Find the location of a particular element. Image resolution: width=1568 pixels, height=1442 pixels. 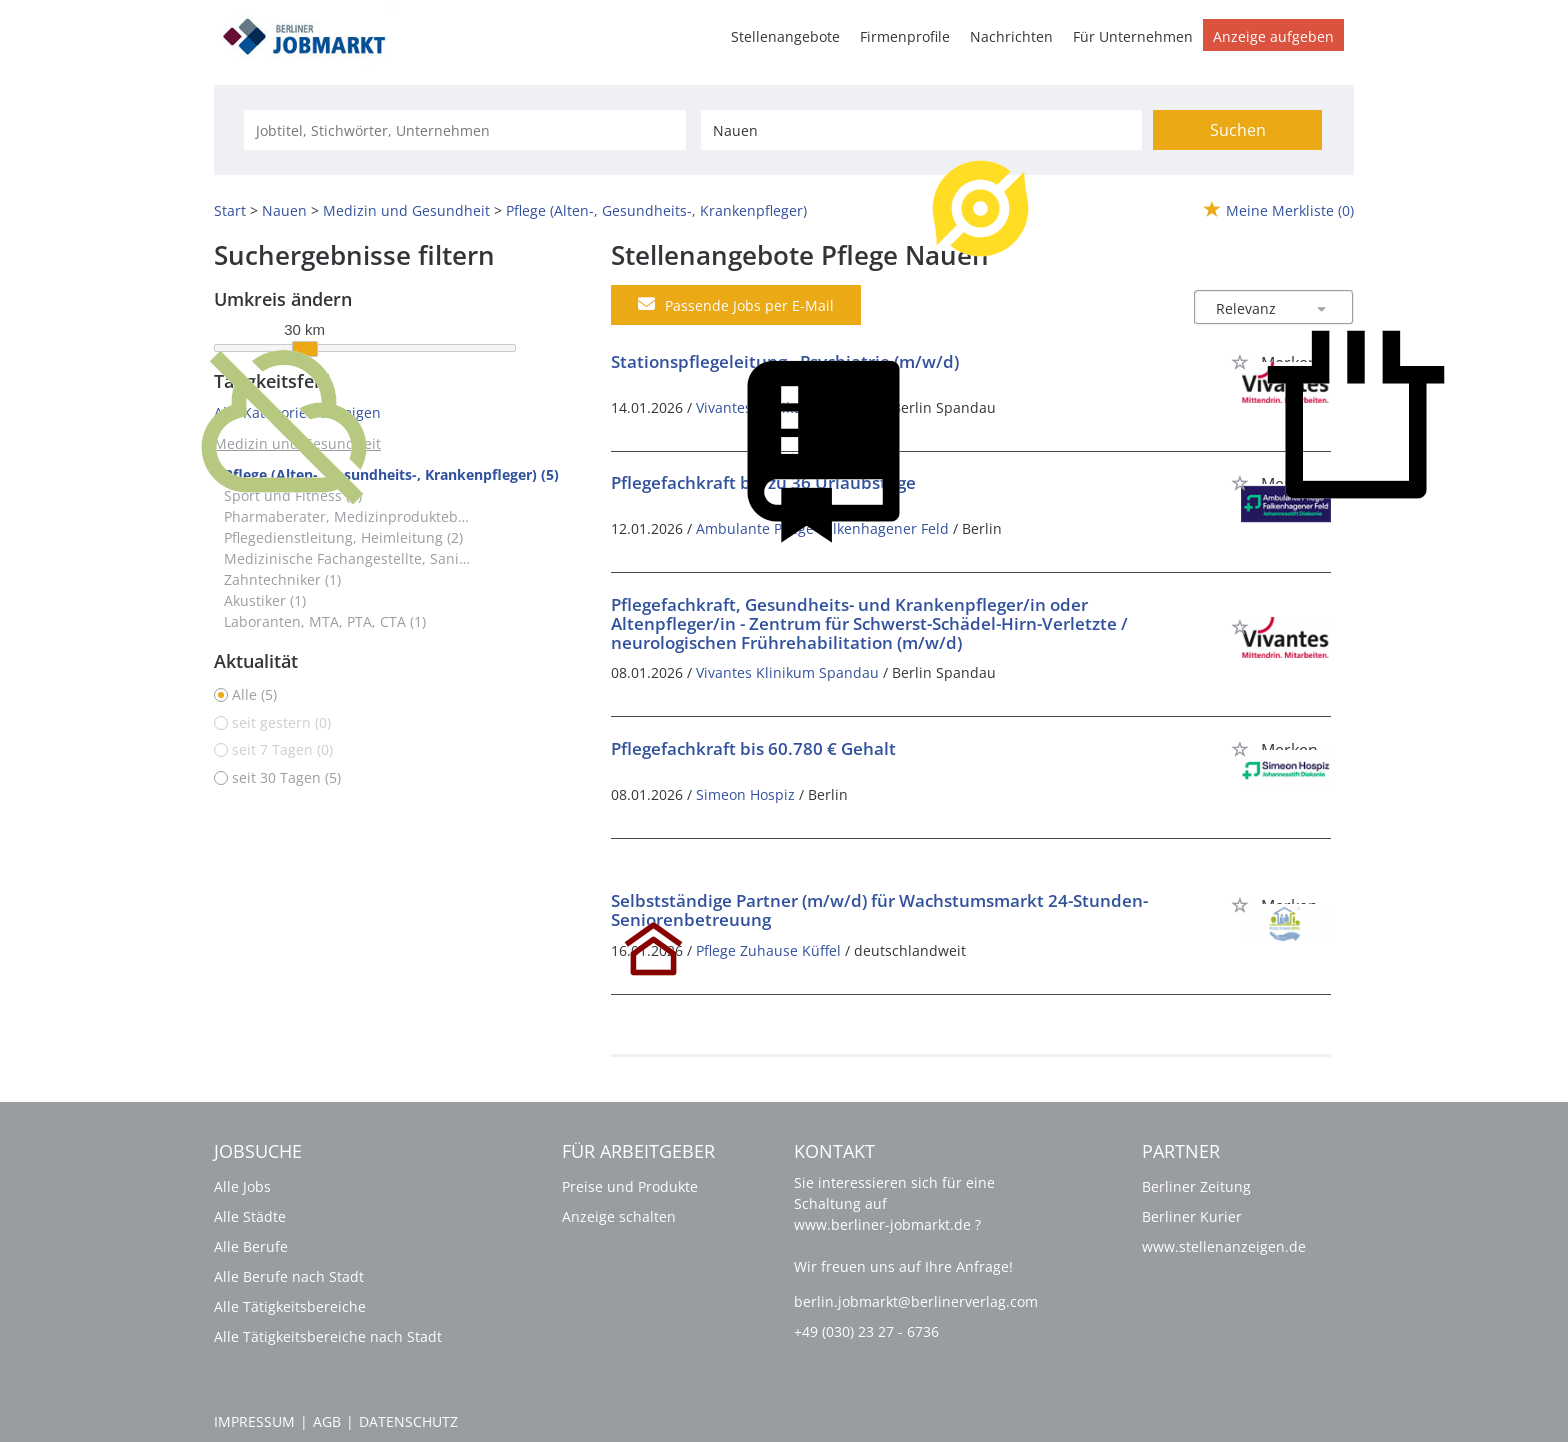

indicates no cloud connection or offline status is located at coordinates (284, 425).